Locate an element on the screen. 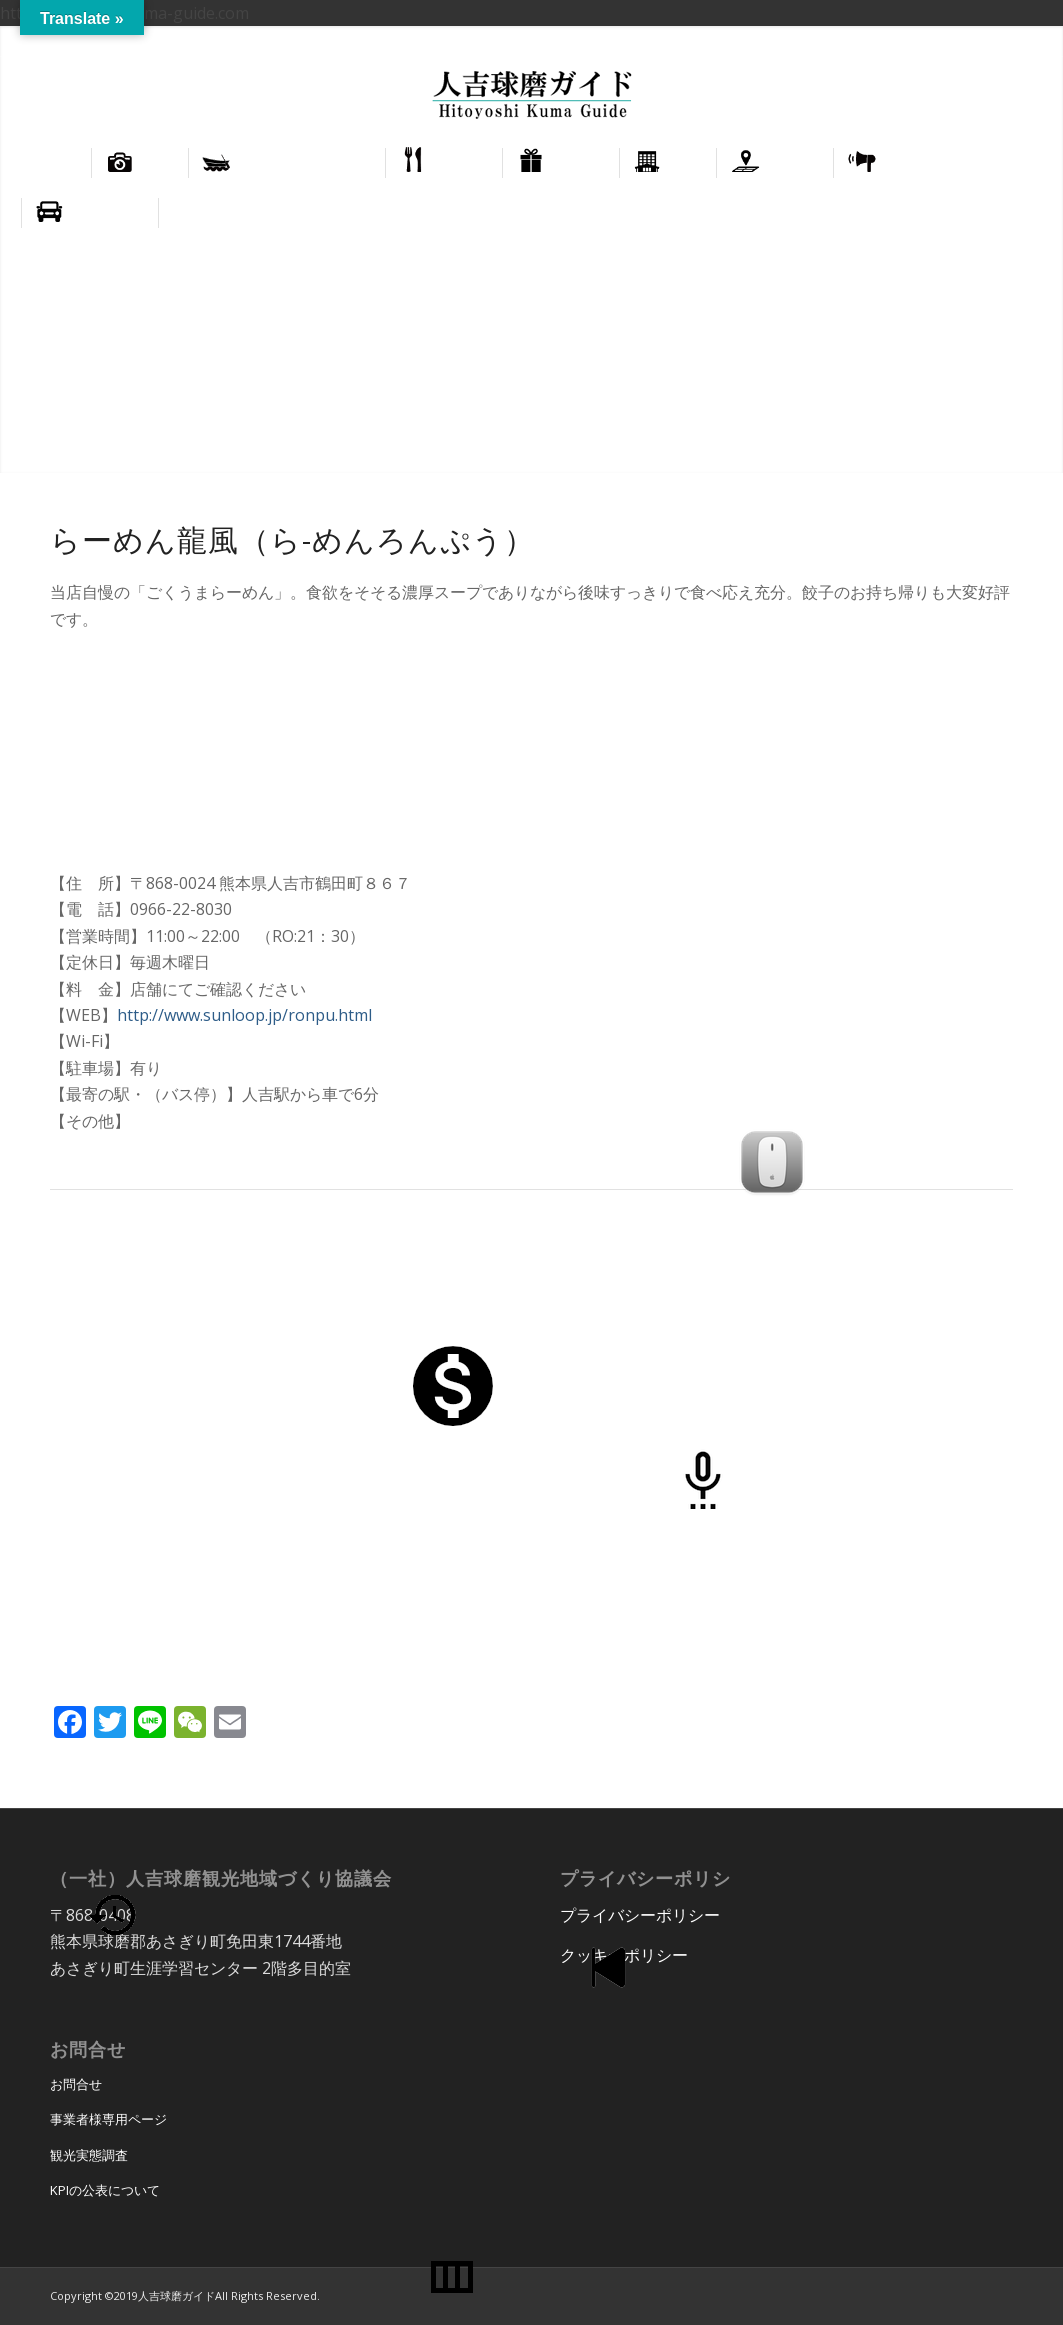  configure mouse settings is located at coordinates (772, 1162).